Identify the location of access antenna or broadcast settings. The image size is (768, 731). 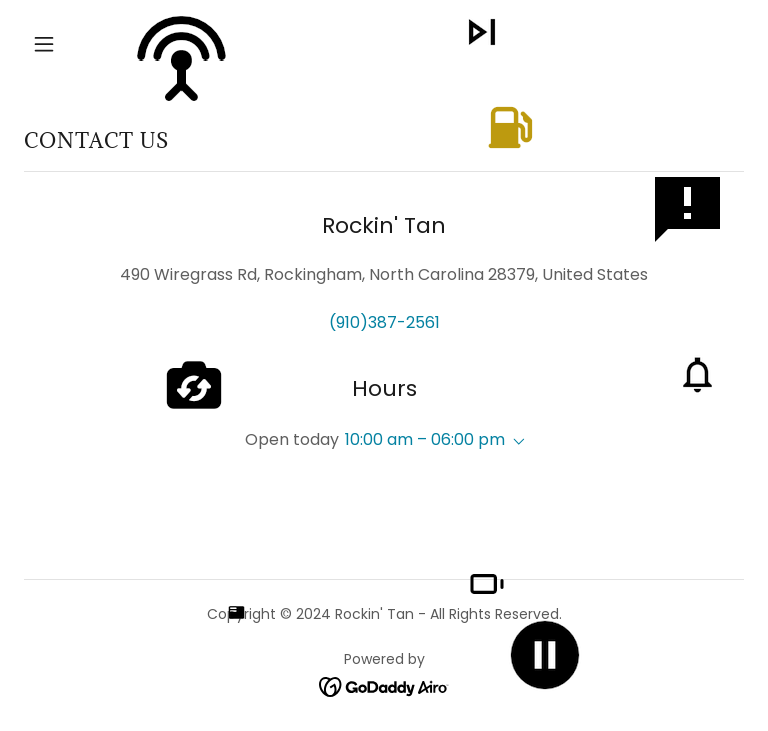
(181, 60).